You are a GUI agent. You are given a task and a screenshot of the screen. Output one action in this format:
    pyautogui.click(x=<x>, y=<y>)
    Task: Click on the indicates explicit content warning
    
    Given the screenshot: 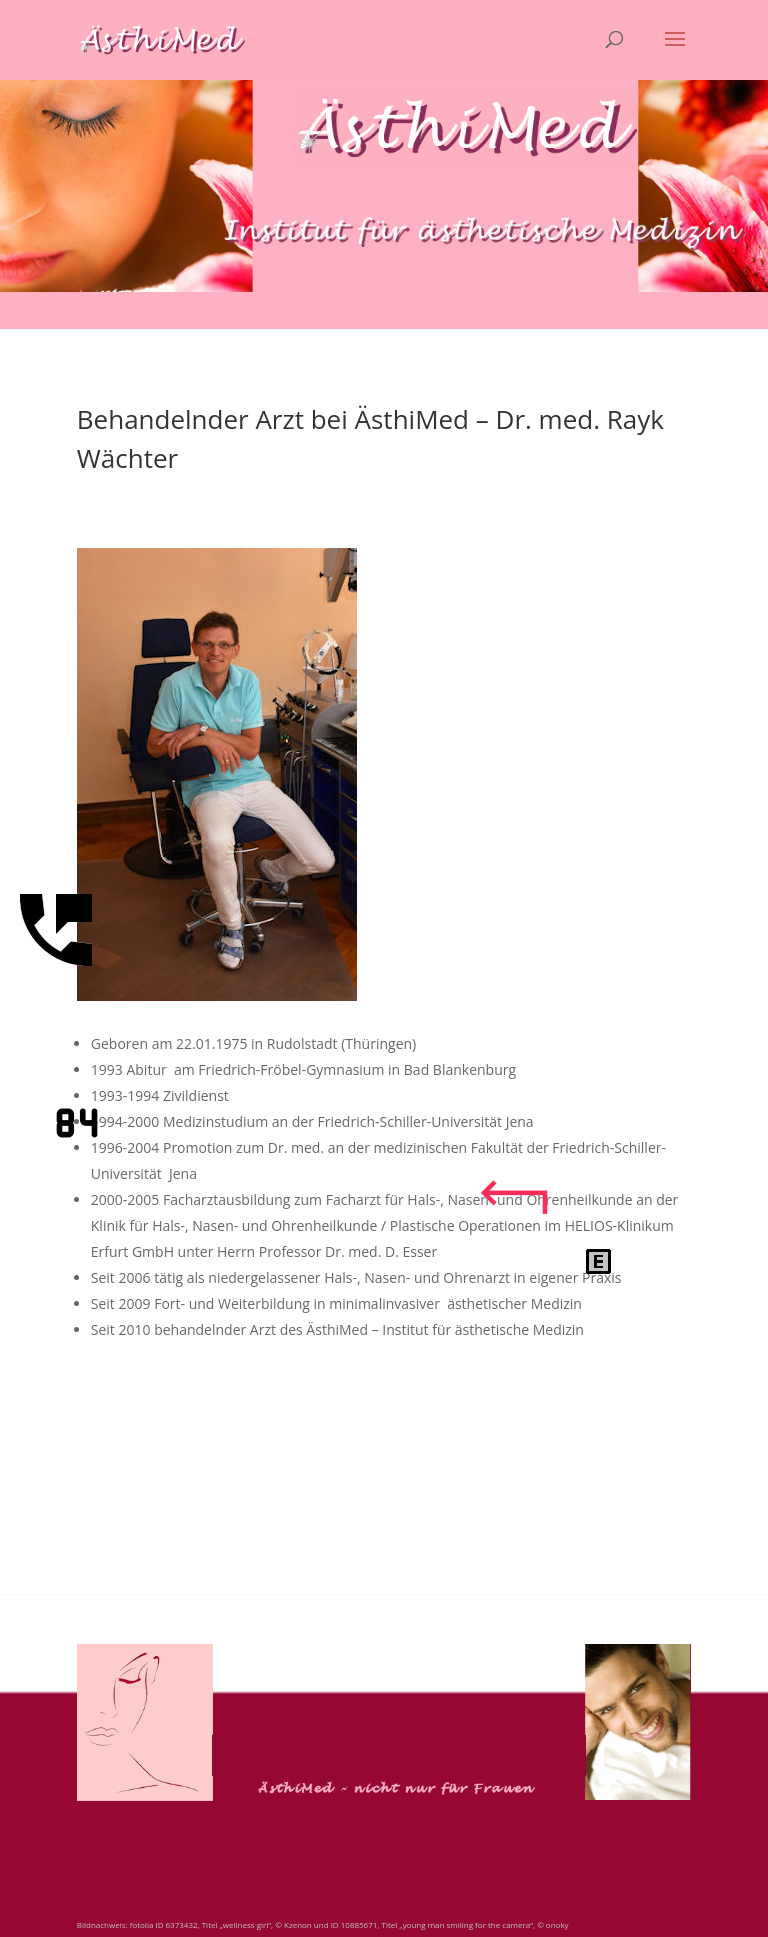 What is the action you would take?
    pyautogui.click(x=598, y=1261)
    